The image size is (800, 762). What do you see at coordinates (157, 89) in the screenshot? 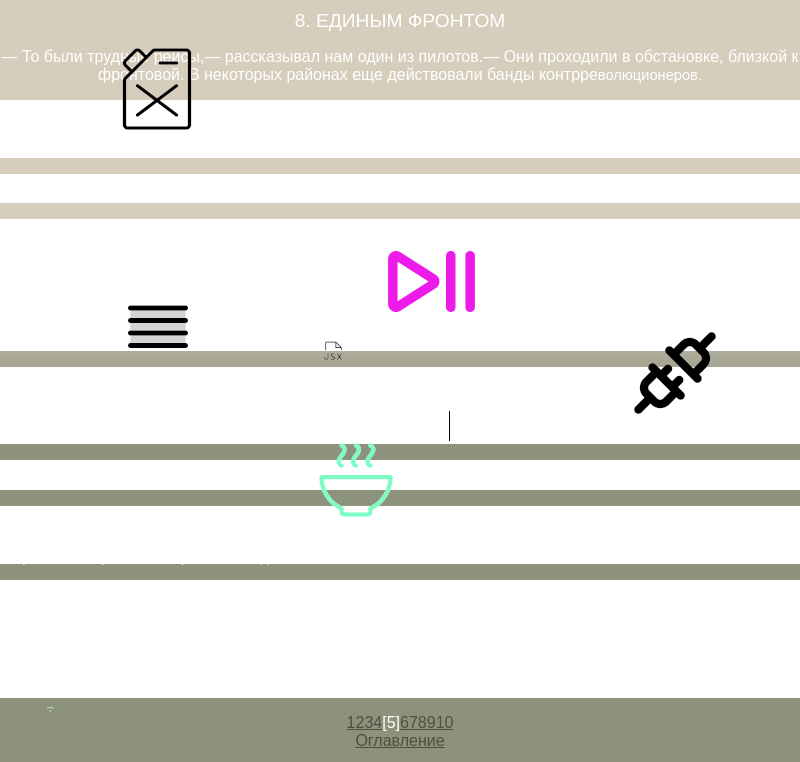
I see `indicates fuel or gas station nearby` at bounding box center [157, 89].